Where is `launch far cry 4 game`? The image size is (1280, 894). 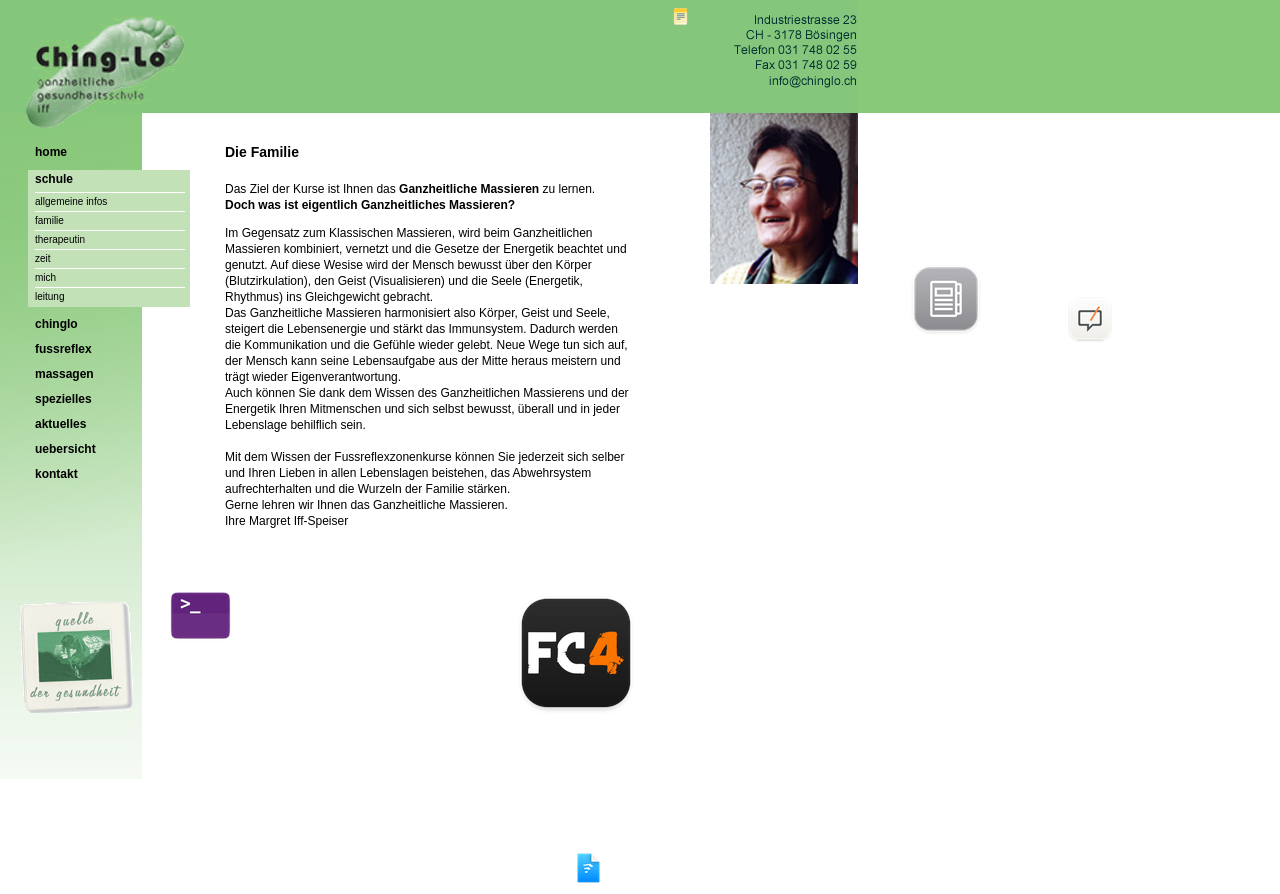
launch far cry 4 game is located at coordinates (576, 653).